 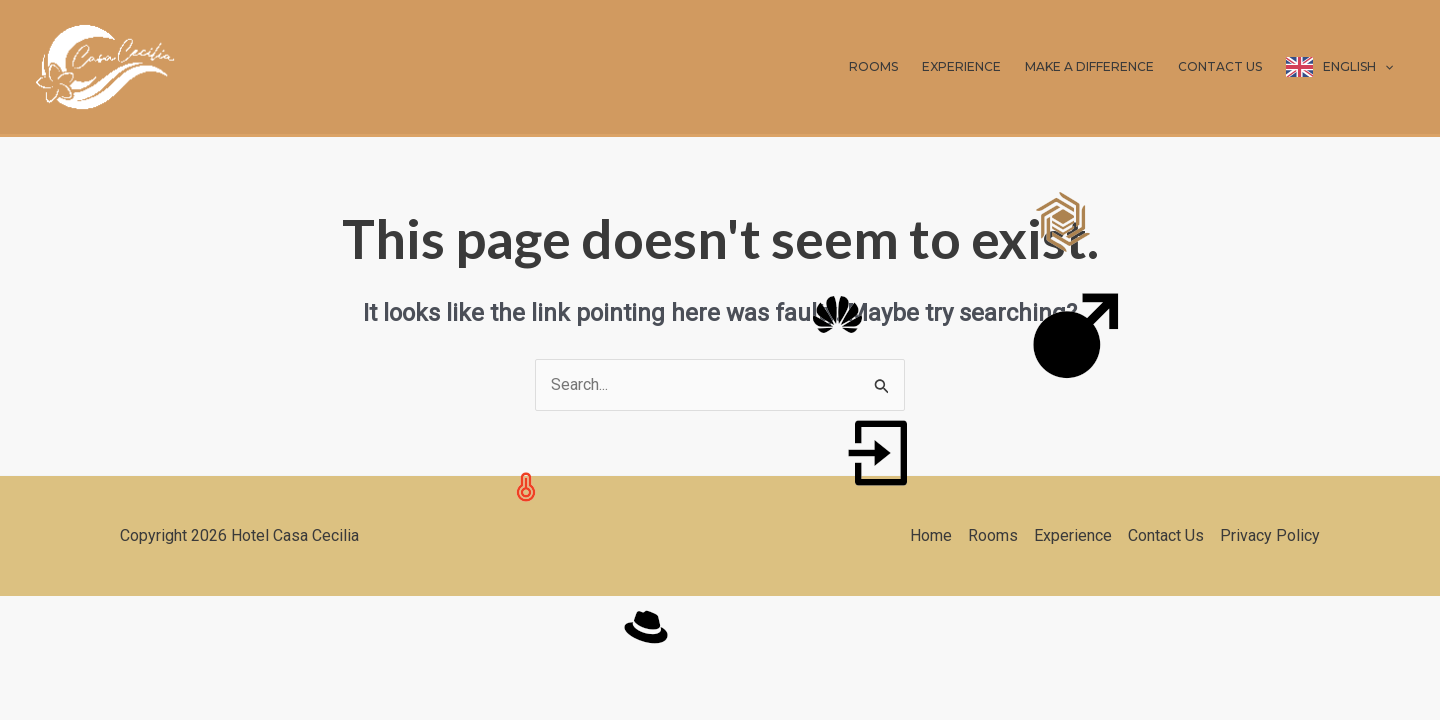 I want to click on google bigtable service logo, so click(x=1063, y=222).